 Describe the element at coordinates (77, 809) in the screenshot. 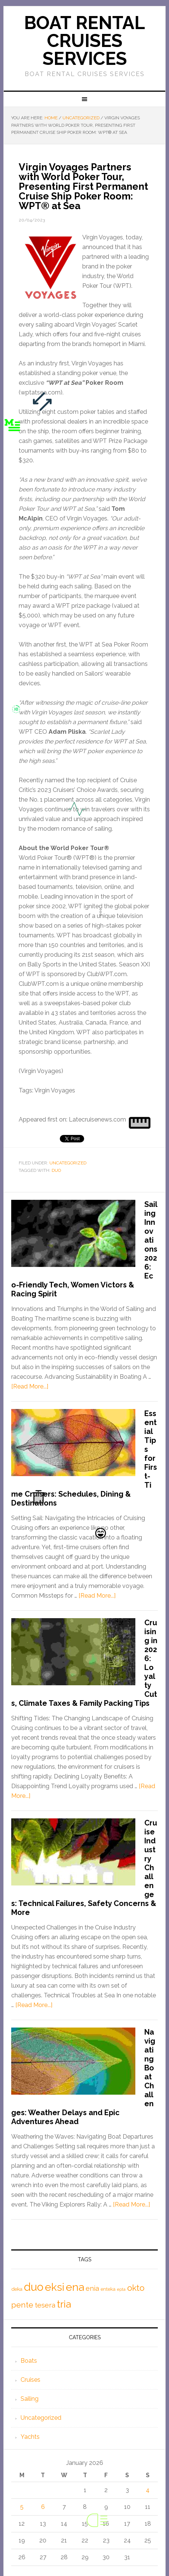

I see `view health or heart rate monitoring` at that location.